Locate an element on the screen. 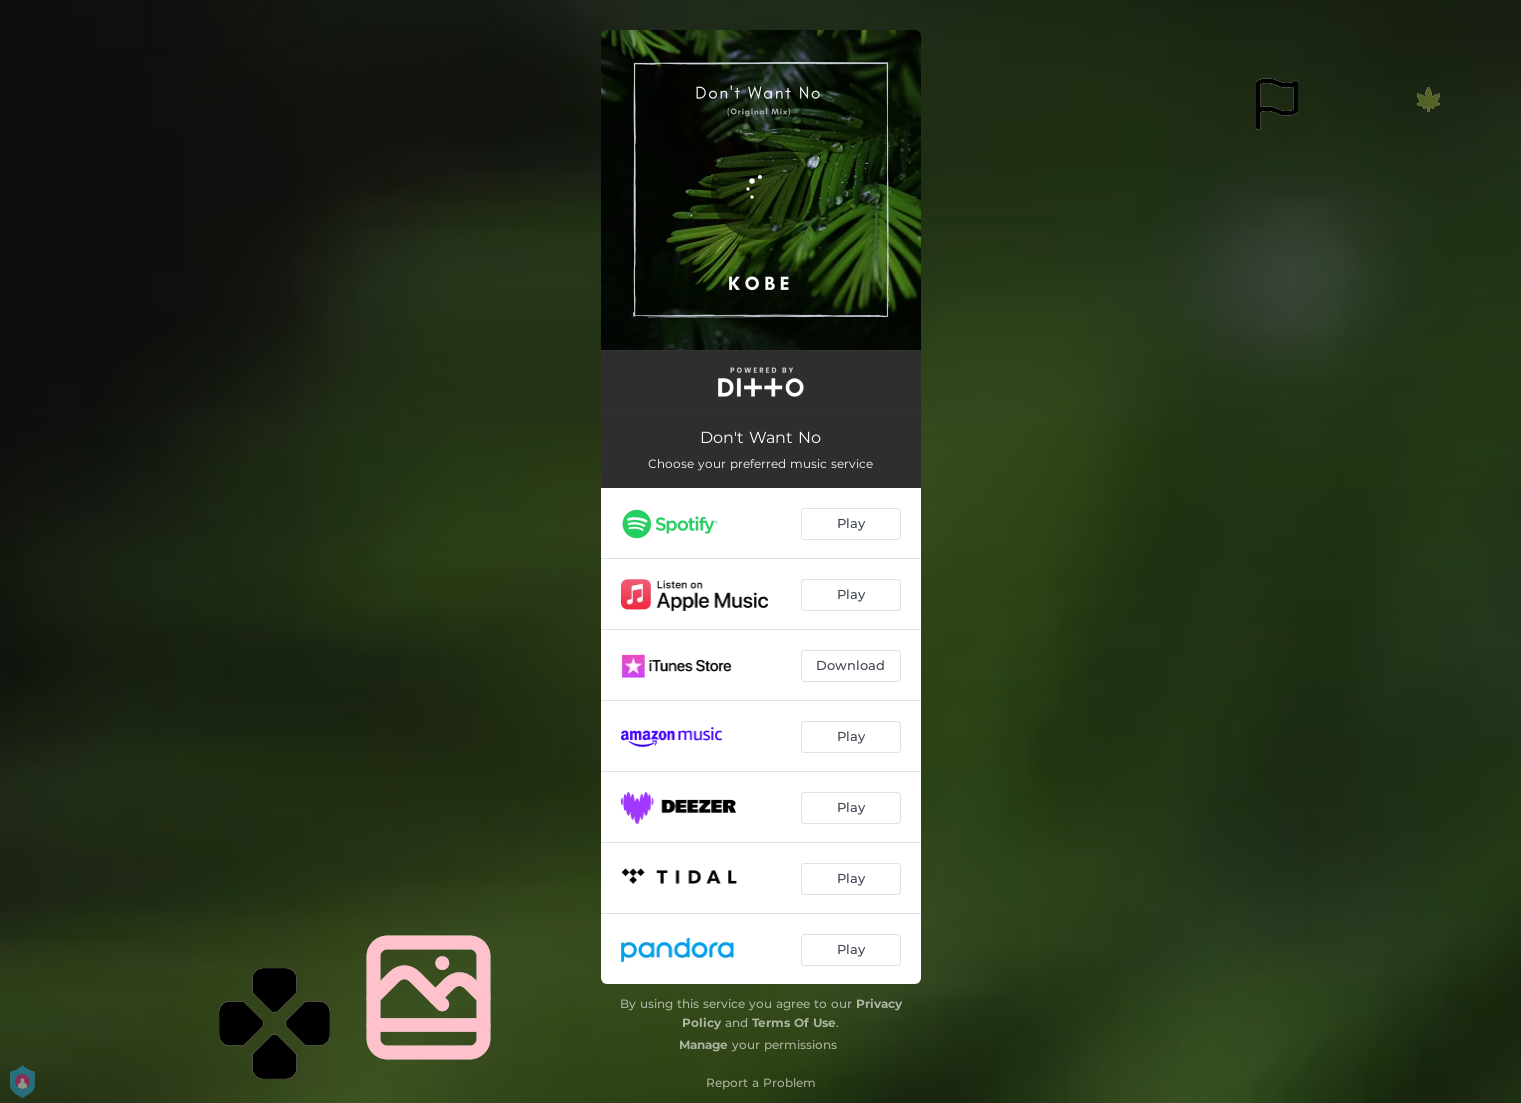 This screenshot has width=1521, height=1103. indicates cannabis-related products or content is located at coordinates (1428, 99).